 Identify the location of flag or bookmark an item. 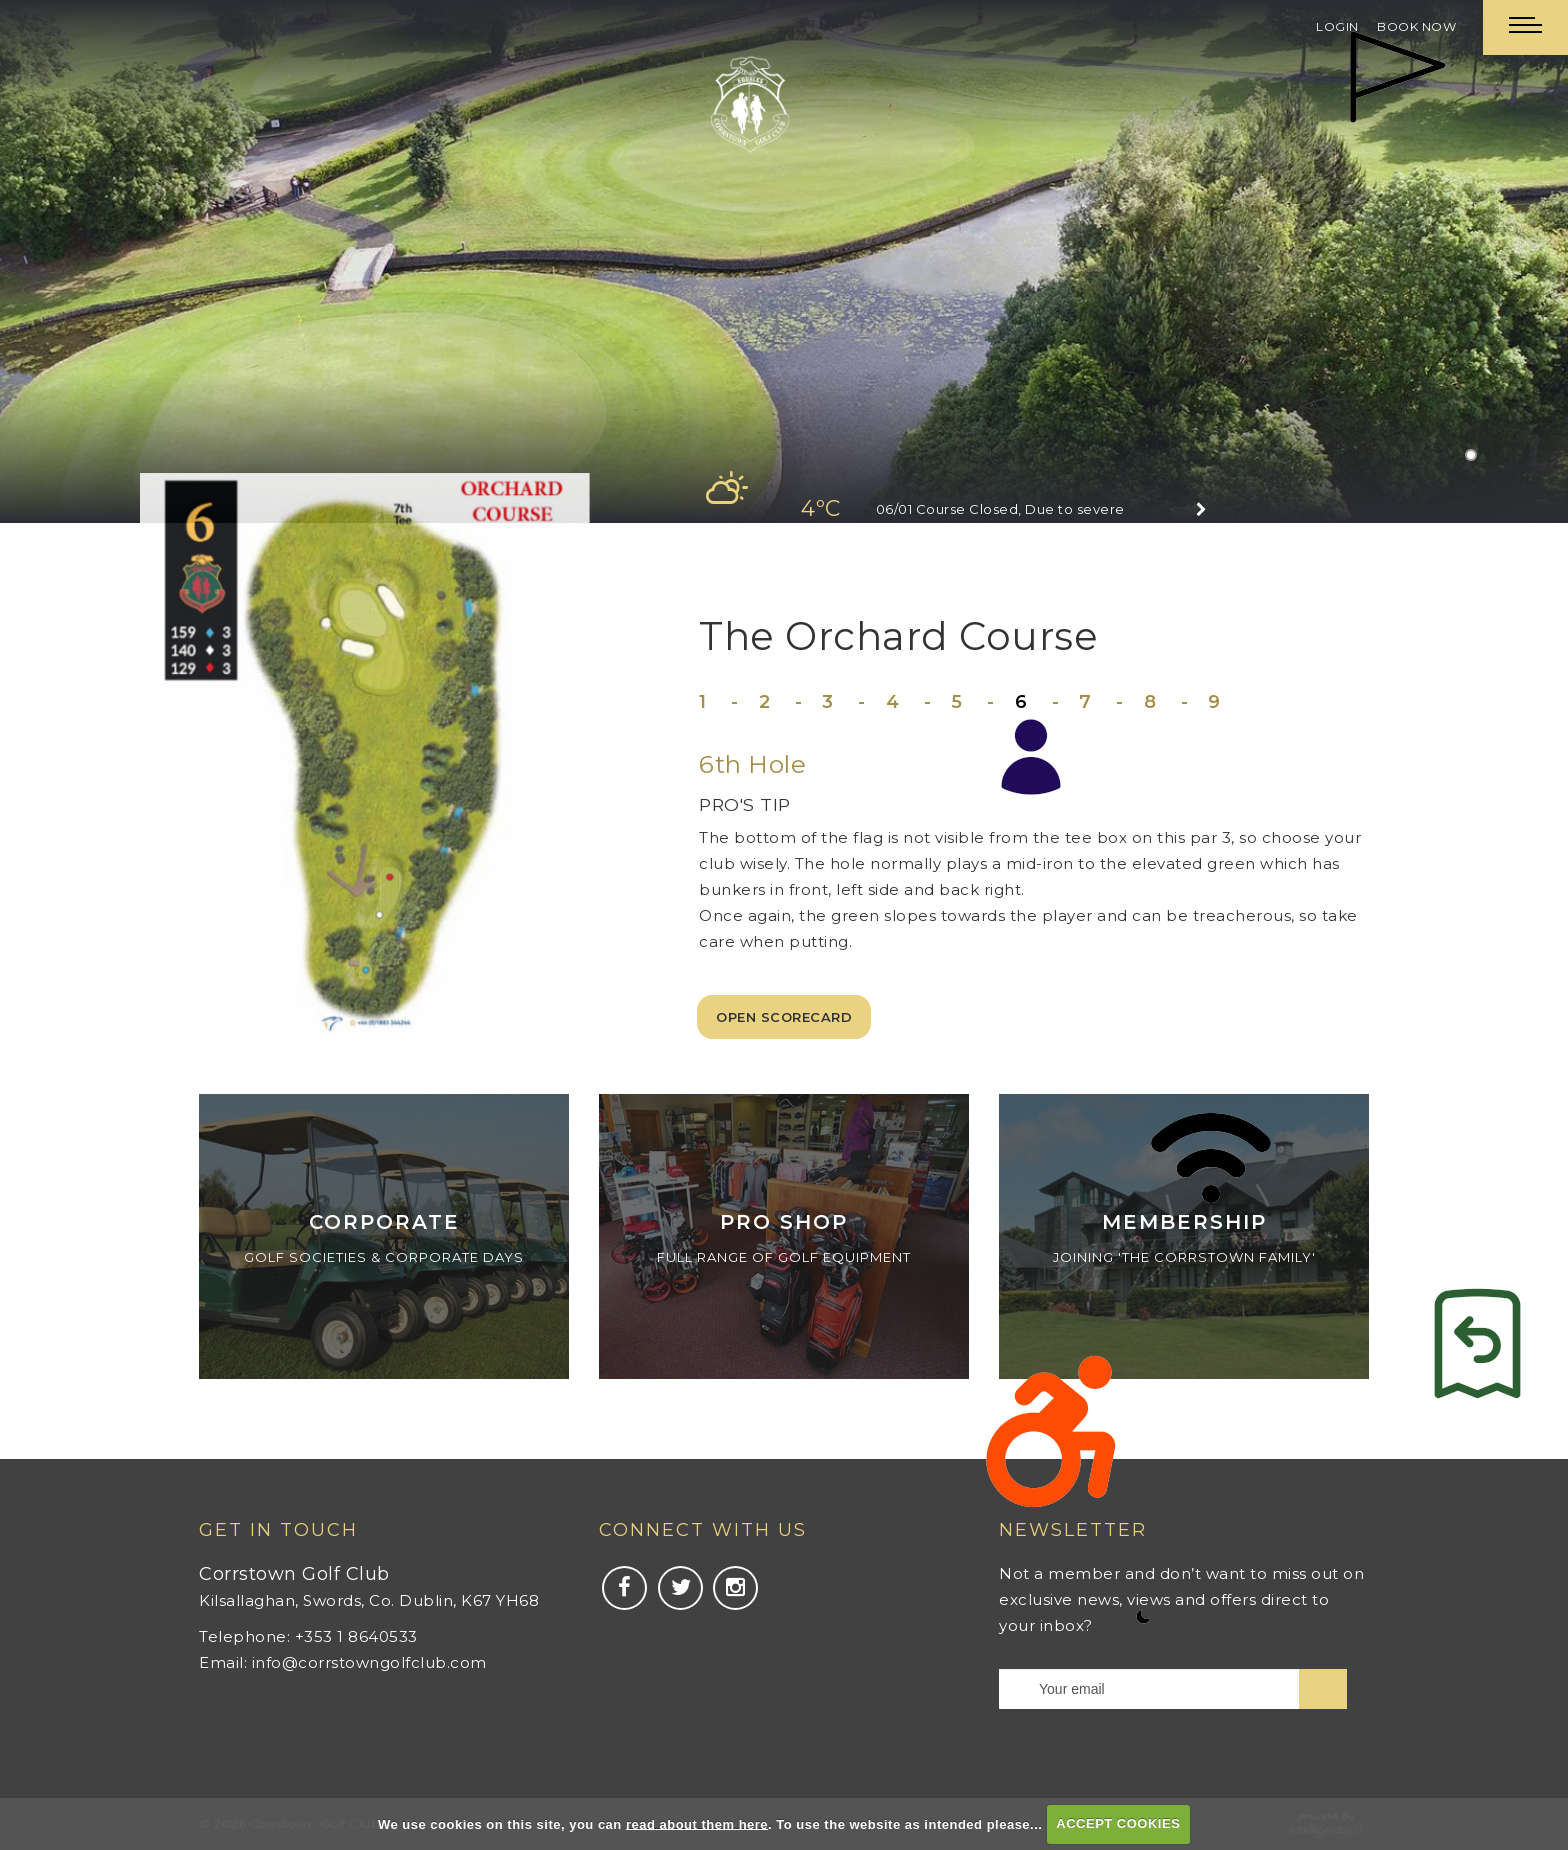
(1388, 77).